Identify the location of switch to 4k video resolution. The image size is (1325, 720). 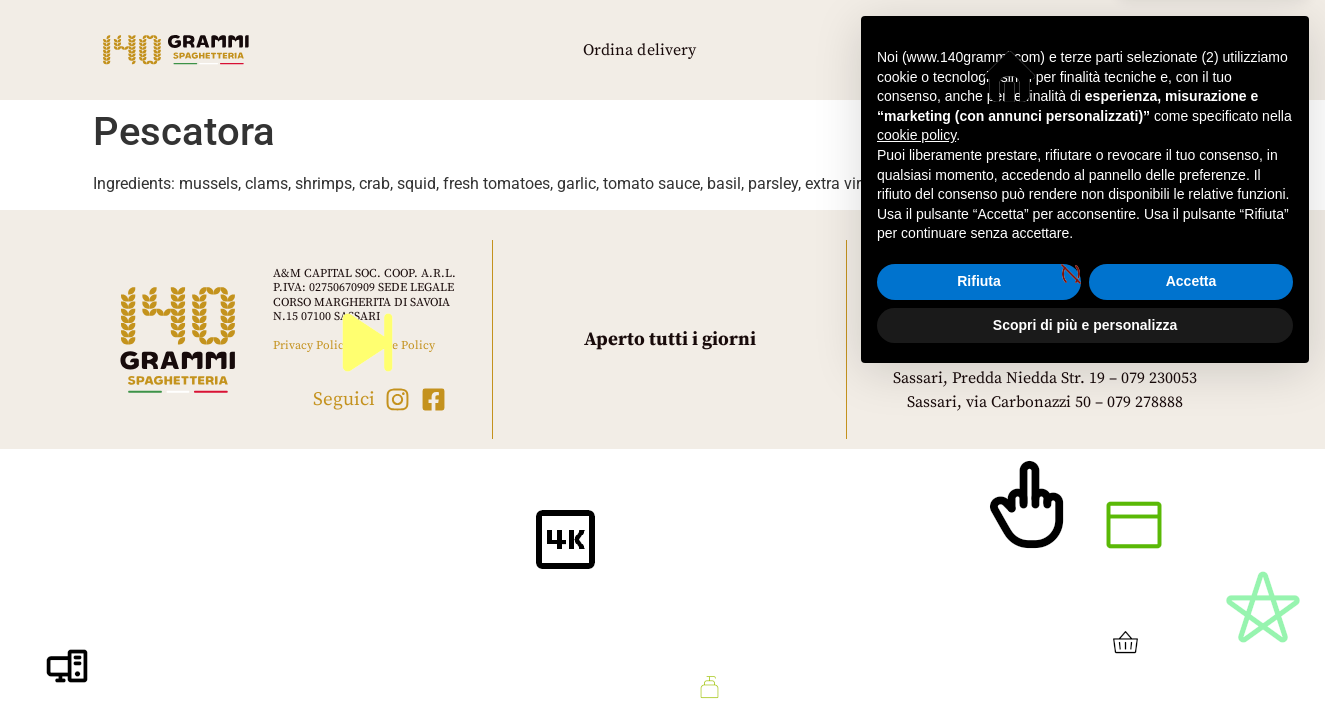
(565, 539).